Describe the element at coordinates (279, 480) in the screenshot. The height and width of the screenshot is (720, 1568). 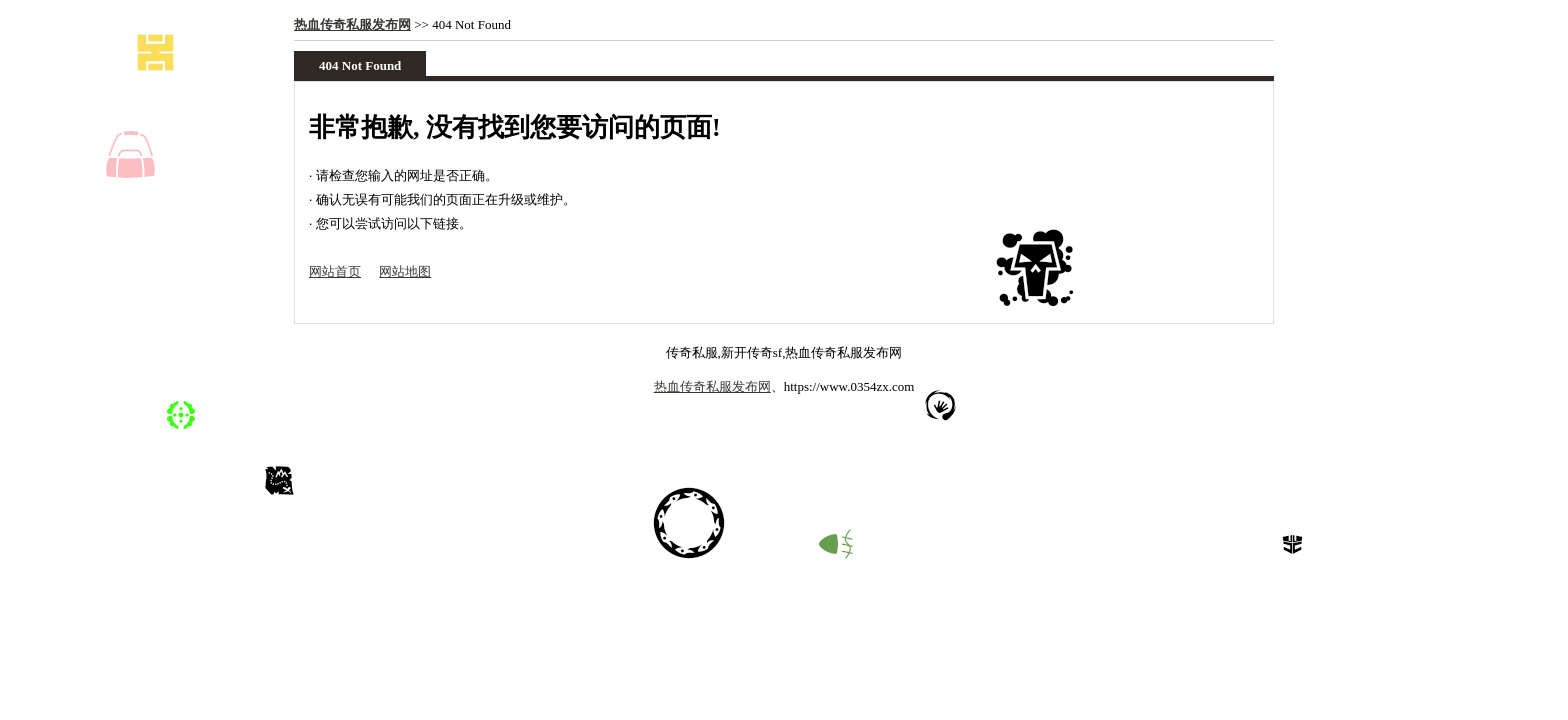
I see `view treasure map or quest location` at that location.